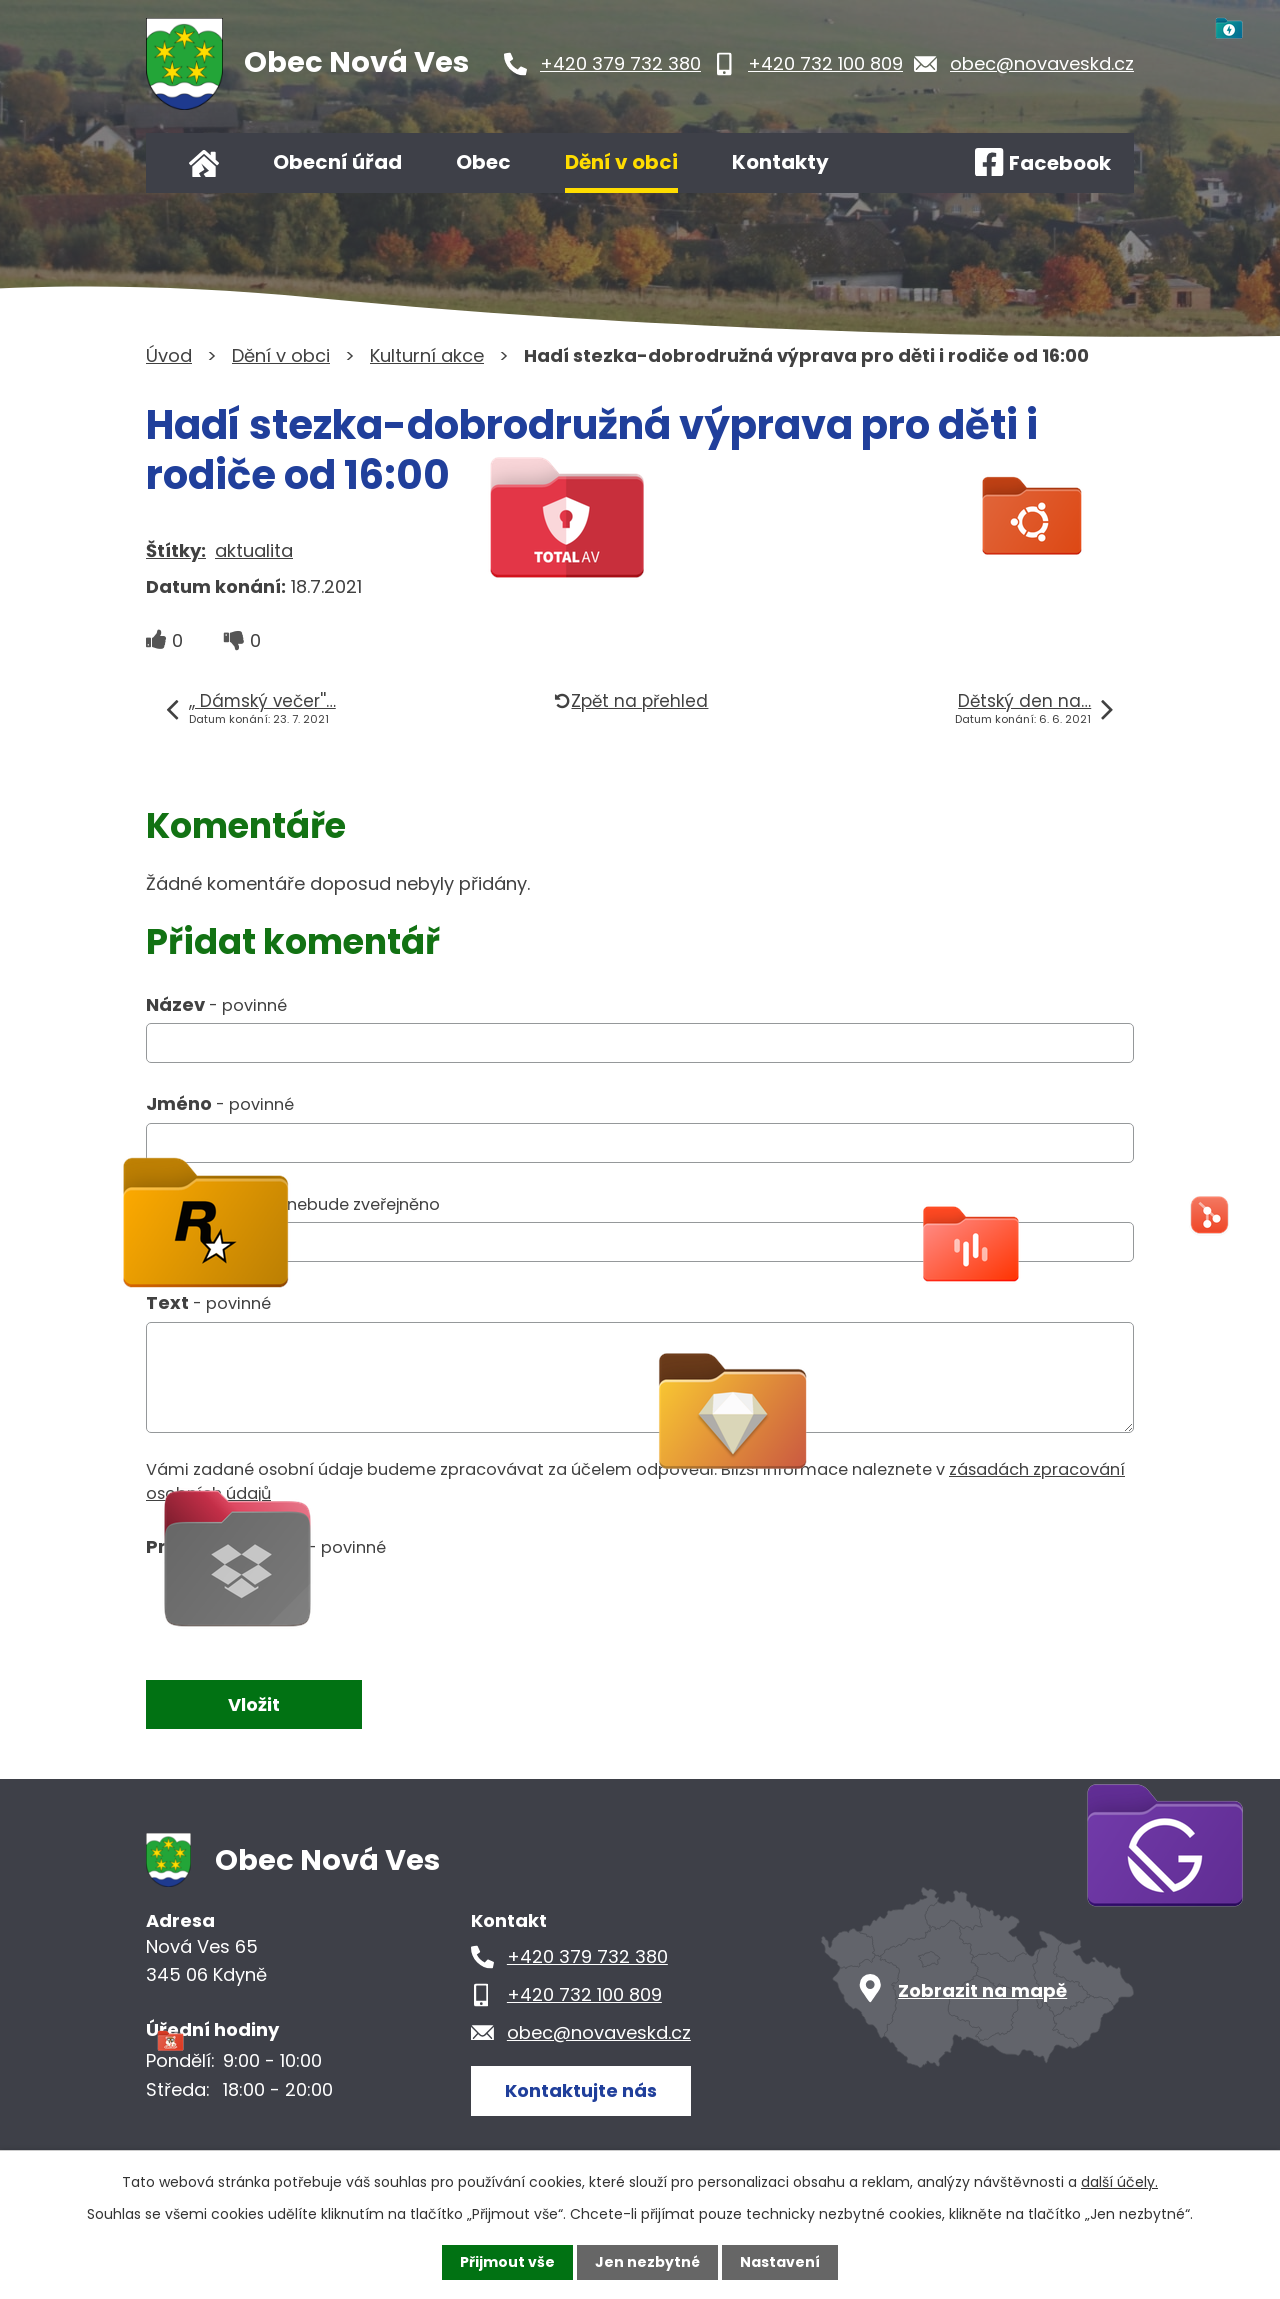  I want to click on folder containing Rockstar Games files or installations, so click(205, 1227).